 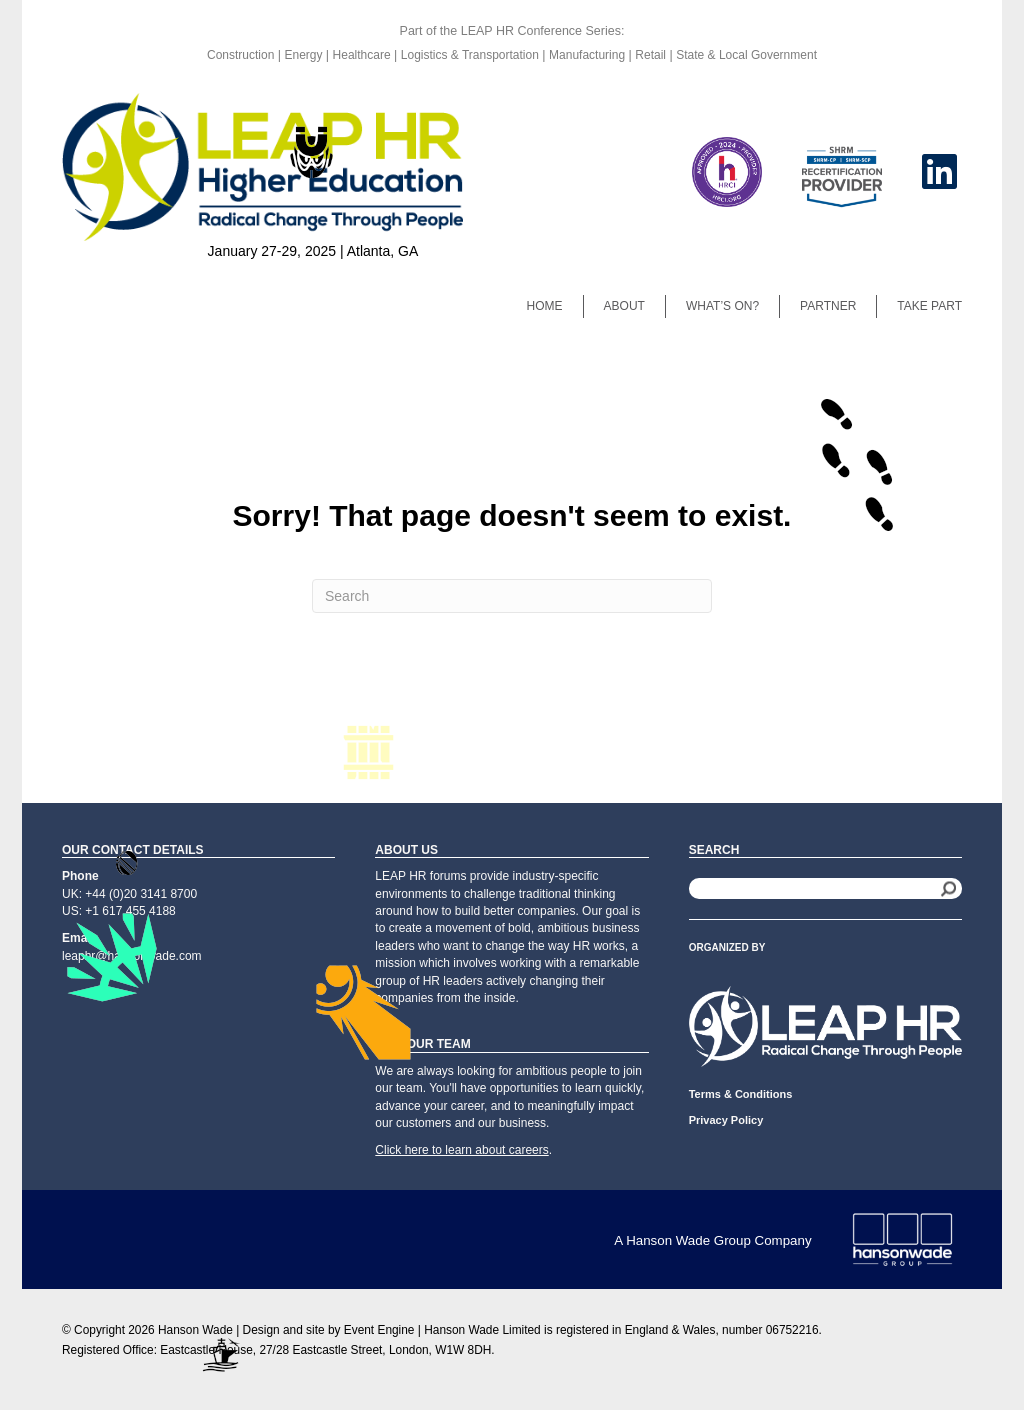 I want to click on select the magnet man character, so click(x=311, y=152).